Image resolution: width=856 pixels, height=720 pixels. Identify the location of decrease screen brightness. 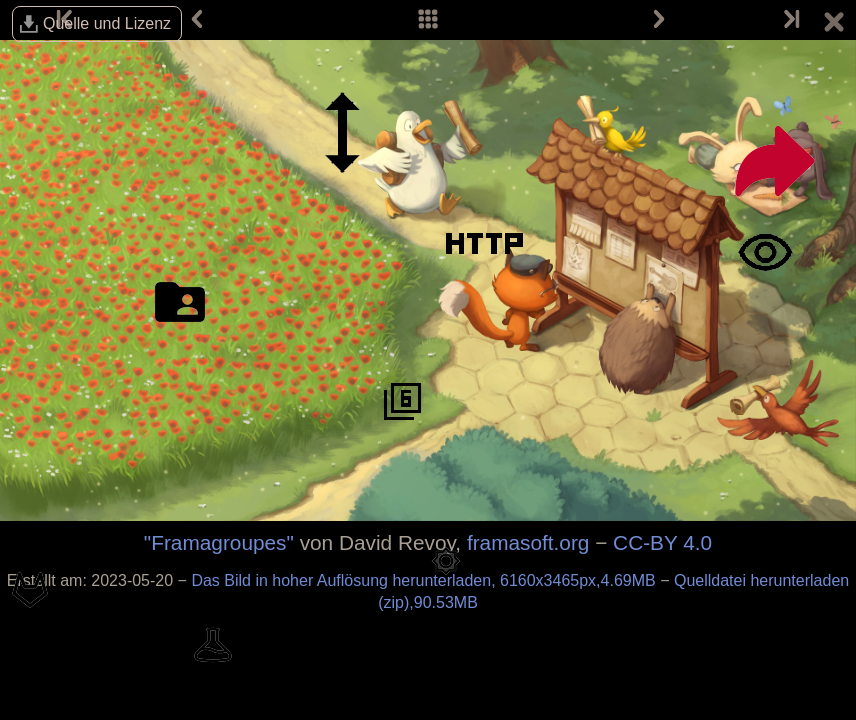
(446, 561).